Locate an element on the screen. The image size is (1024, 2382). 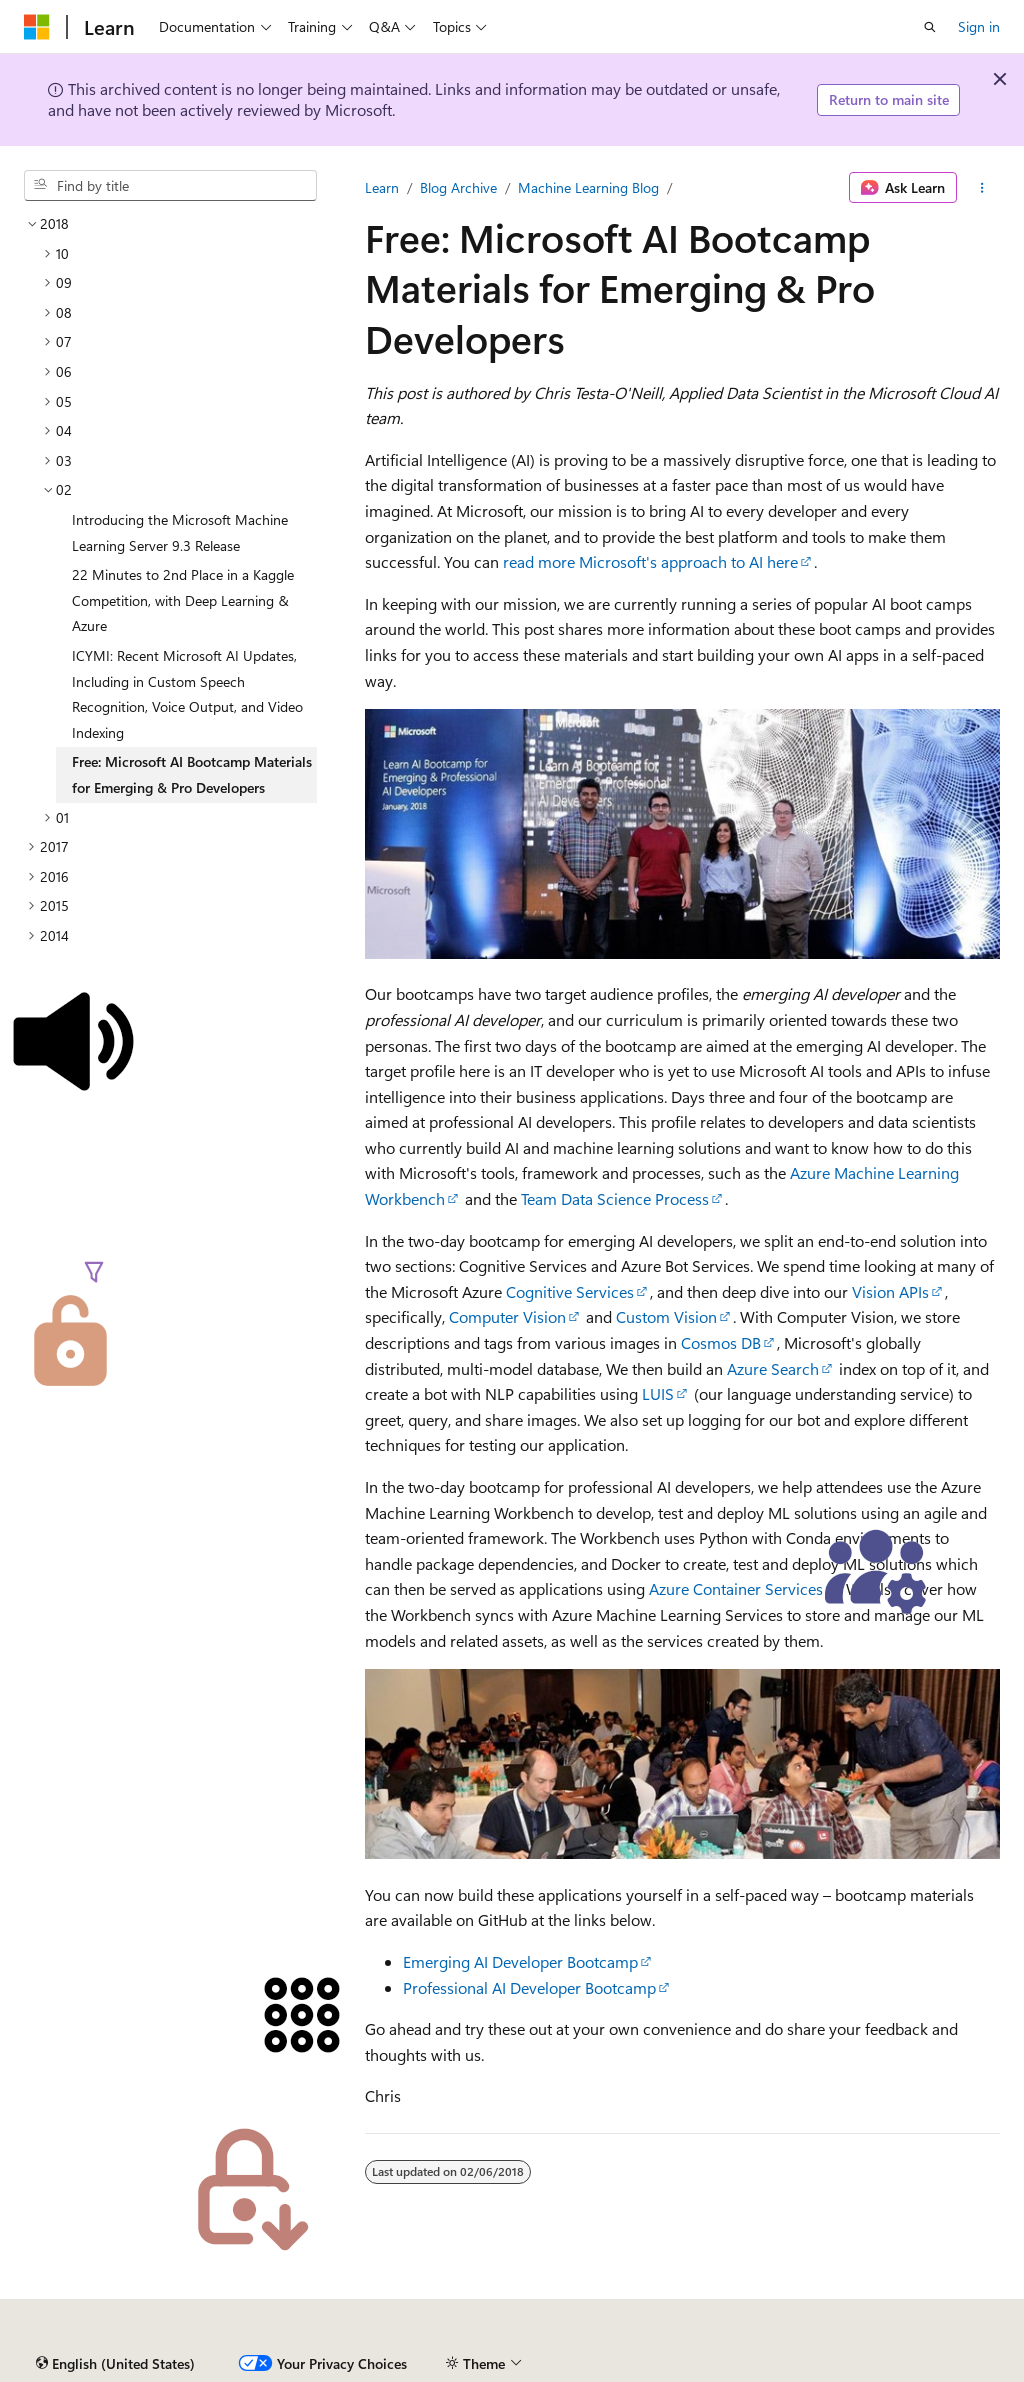
filter or sort content is located at coordinates (94, 1271).